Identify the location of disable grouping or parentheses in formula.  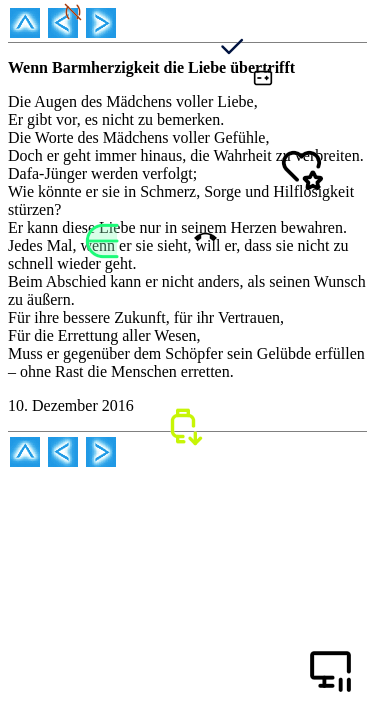
(73, 12).